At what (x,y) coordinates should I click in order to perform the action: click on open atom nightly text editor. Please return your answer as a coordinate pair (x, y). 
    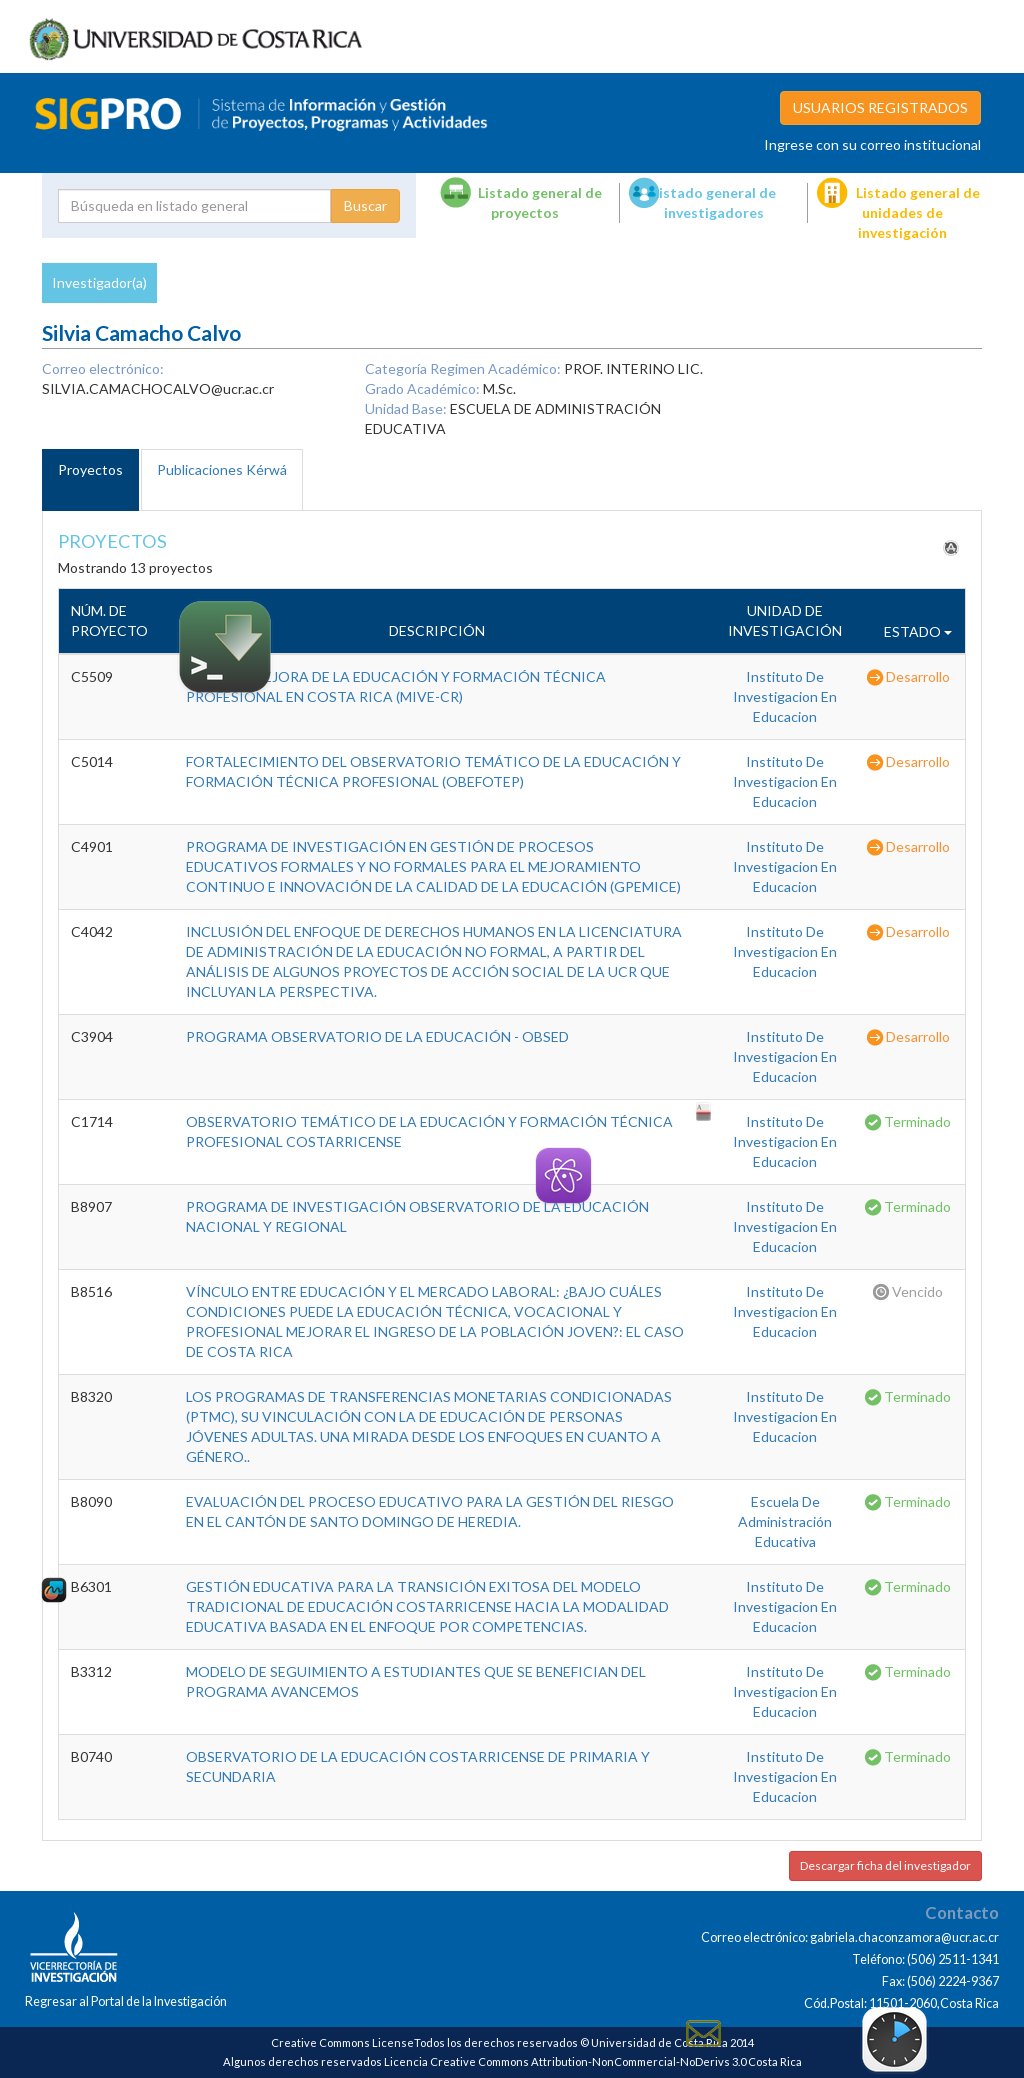
    Looking at the image, I should click on (563, 1175).